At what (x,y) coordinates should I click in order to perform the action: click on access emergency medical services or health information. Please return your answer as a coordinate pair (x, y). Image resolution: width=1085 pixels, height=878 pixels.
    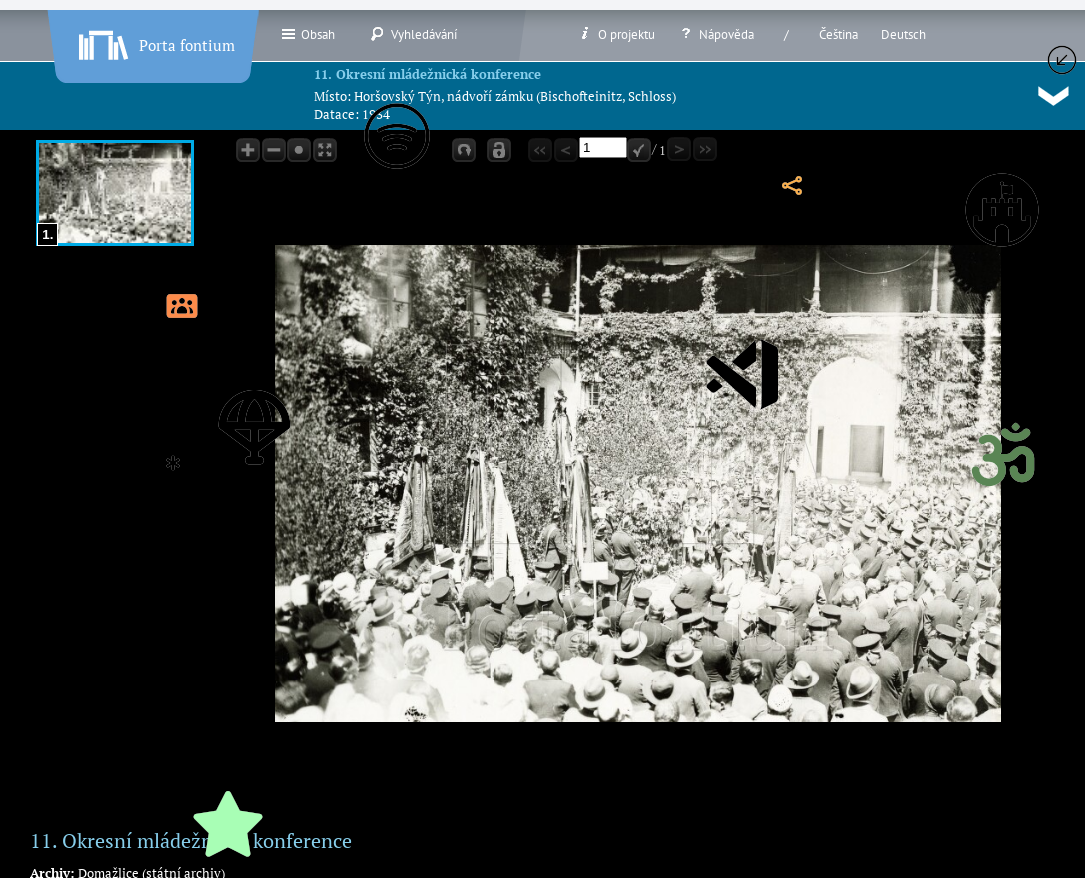
    Looking at the image, I should click on (173, 463).